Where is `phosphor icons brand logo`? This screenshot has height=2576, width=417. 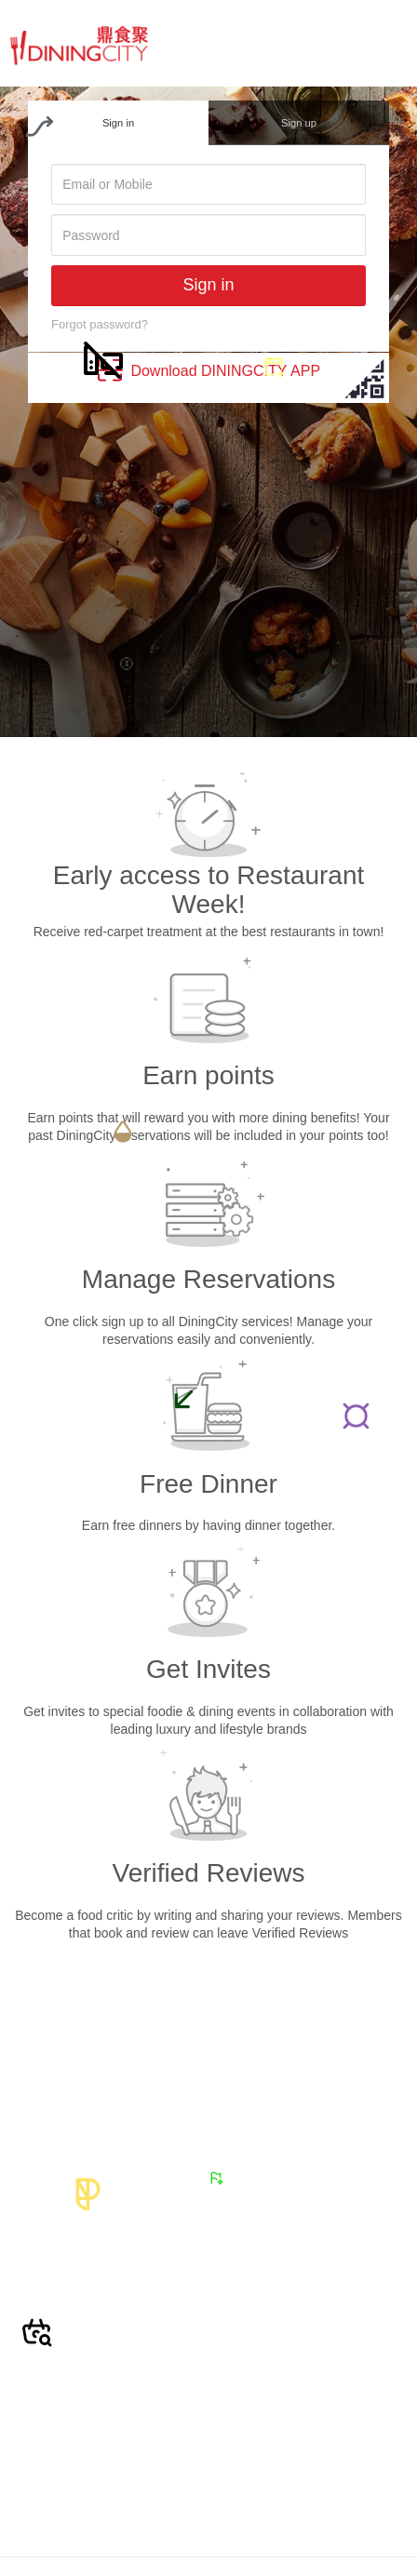
phosphor icons brand logo is located at coordinates (86, 2193).